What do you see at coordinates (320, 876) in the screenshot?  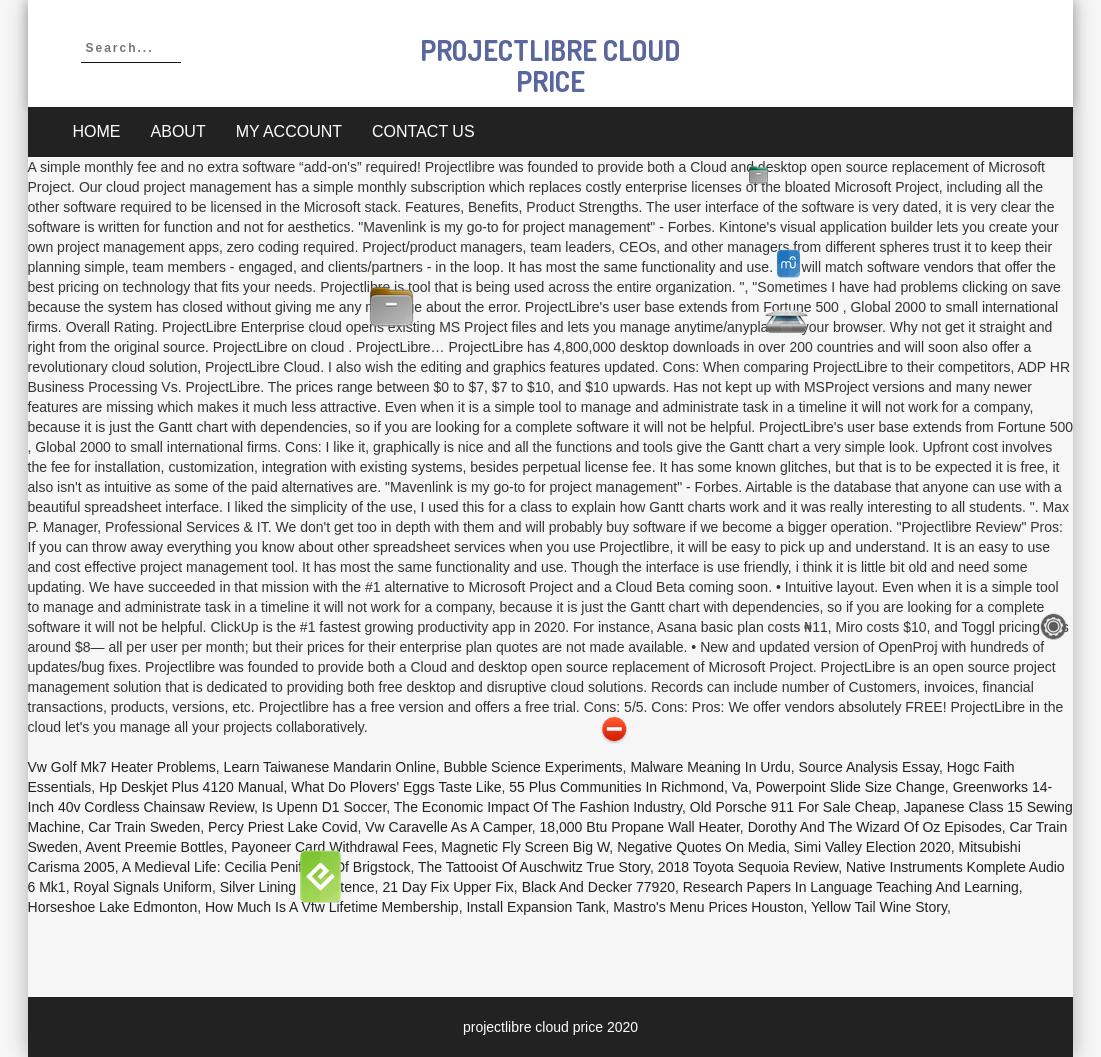 I see `an epub ebook file` at bounding box center [320, 876].